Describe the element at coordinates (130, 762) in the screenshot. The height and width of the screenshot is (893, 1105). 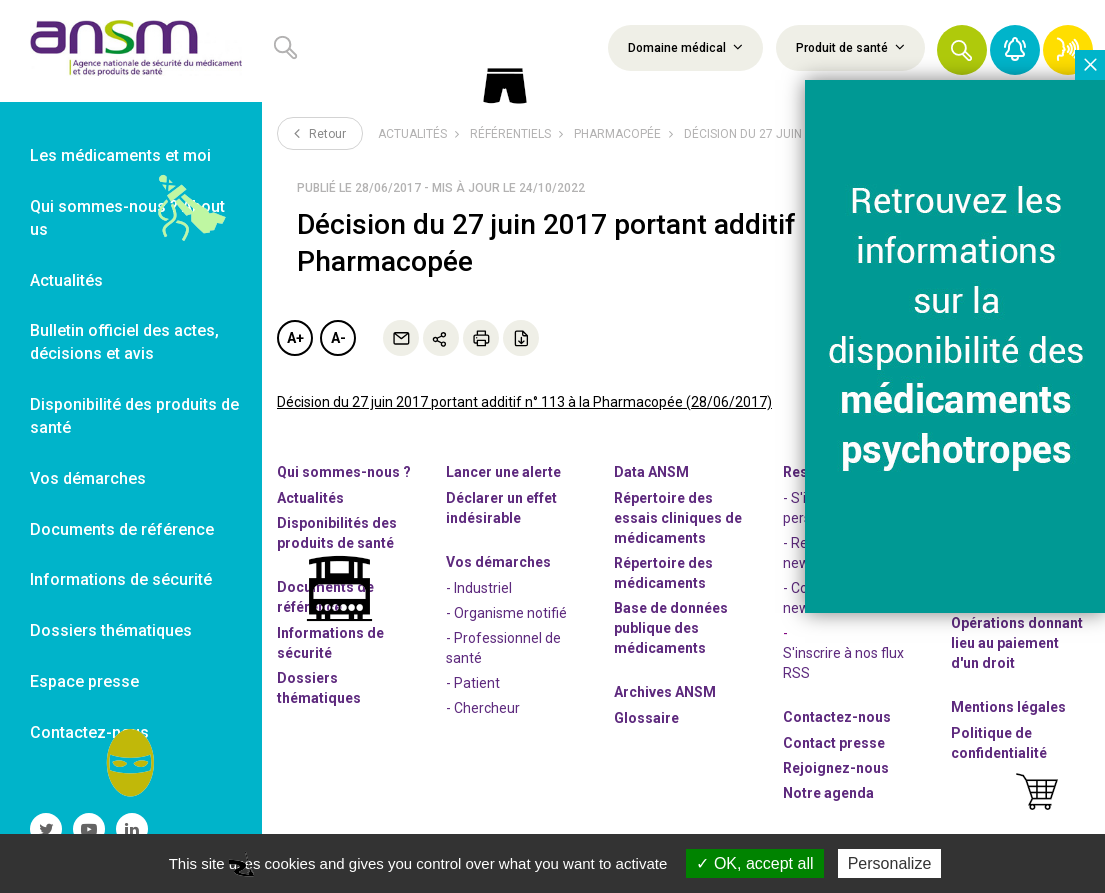
I see `toggle stealth or incognito mode` at that location.